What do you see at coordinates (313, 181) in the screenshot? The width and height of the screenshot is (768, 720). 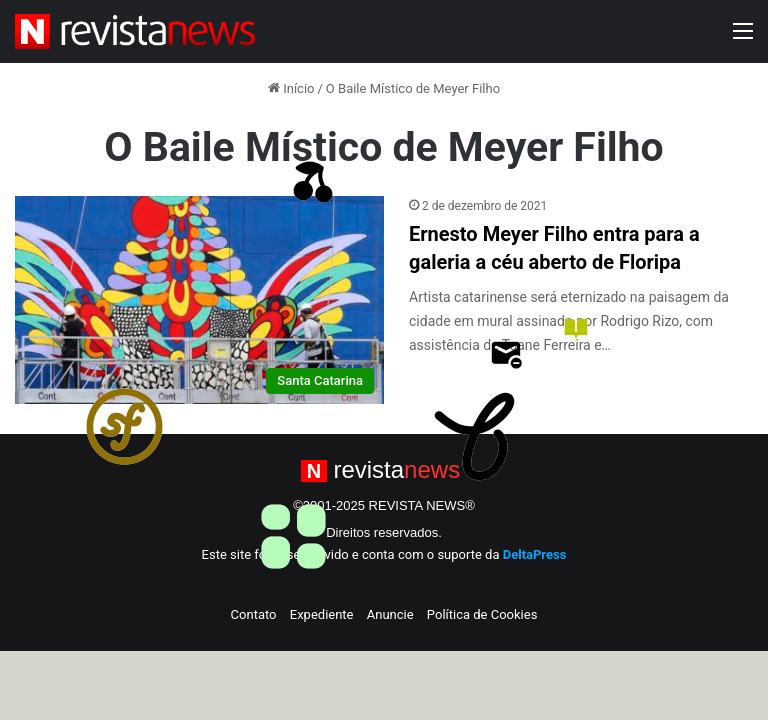 I see `indicates fruit or food category` at bounding box center [313, 181].